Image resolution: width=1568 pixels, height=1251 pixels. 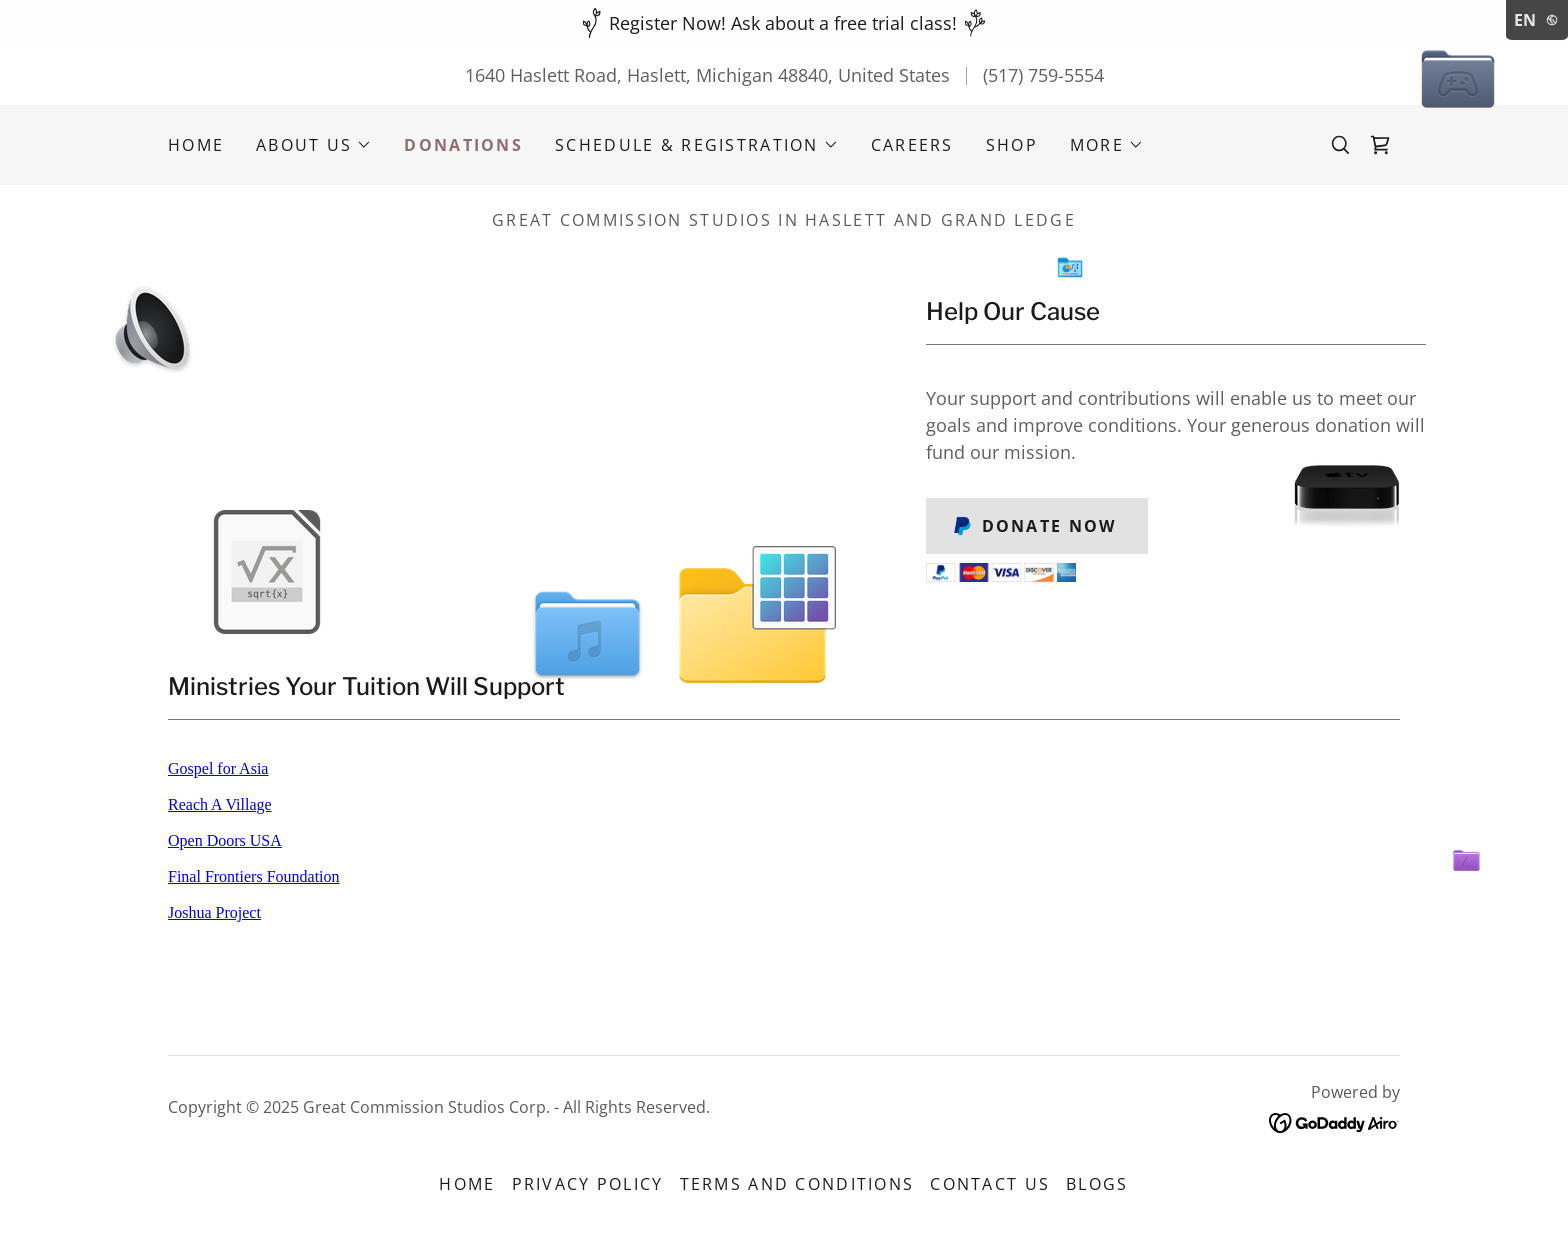 What do you see at coordinates (267, 572) in the screenshot?
I see `open a libreoffice math formula document` at bounding box center [267, 572].